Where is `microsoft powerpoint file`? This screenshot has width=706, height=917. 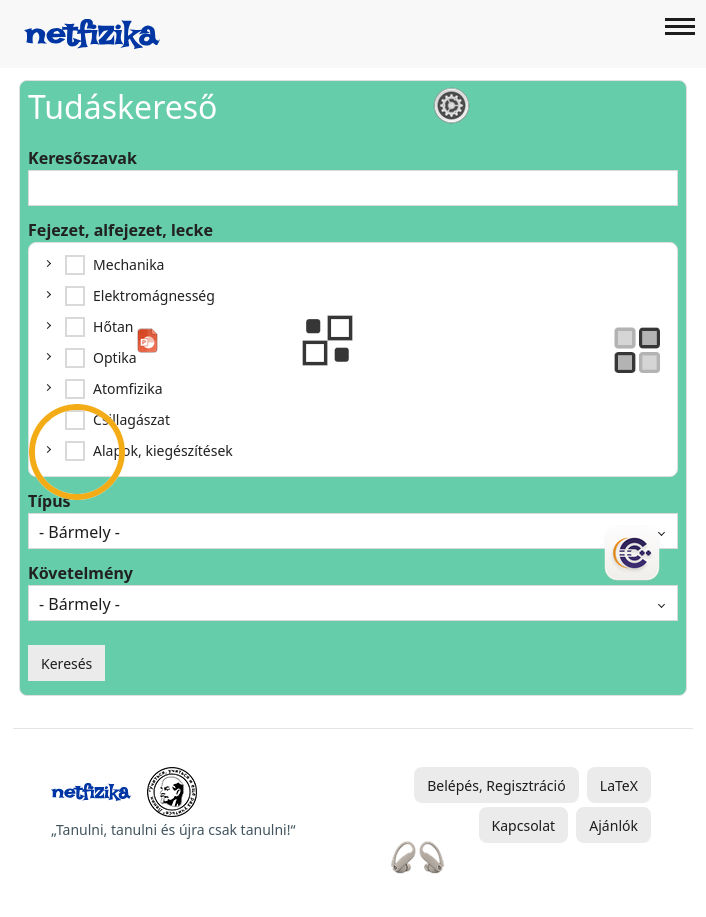
microsoft powerpoint file is located at coordinates (147, 340).